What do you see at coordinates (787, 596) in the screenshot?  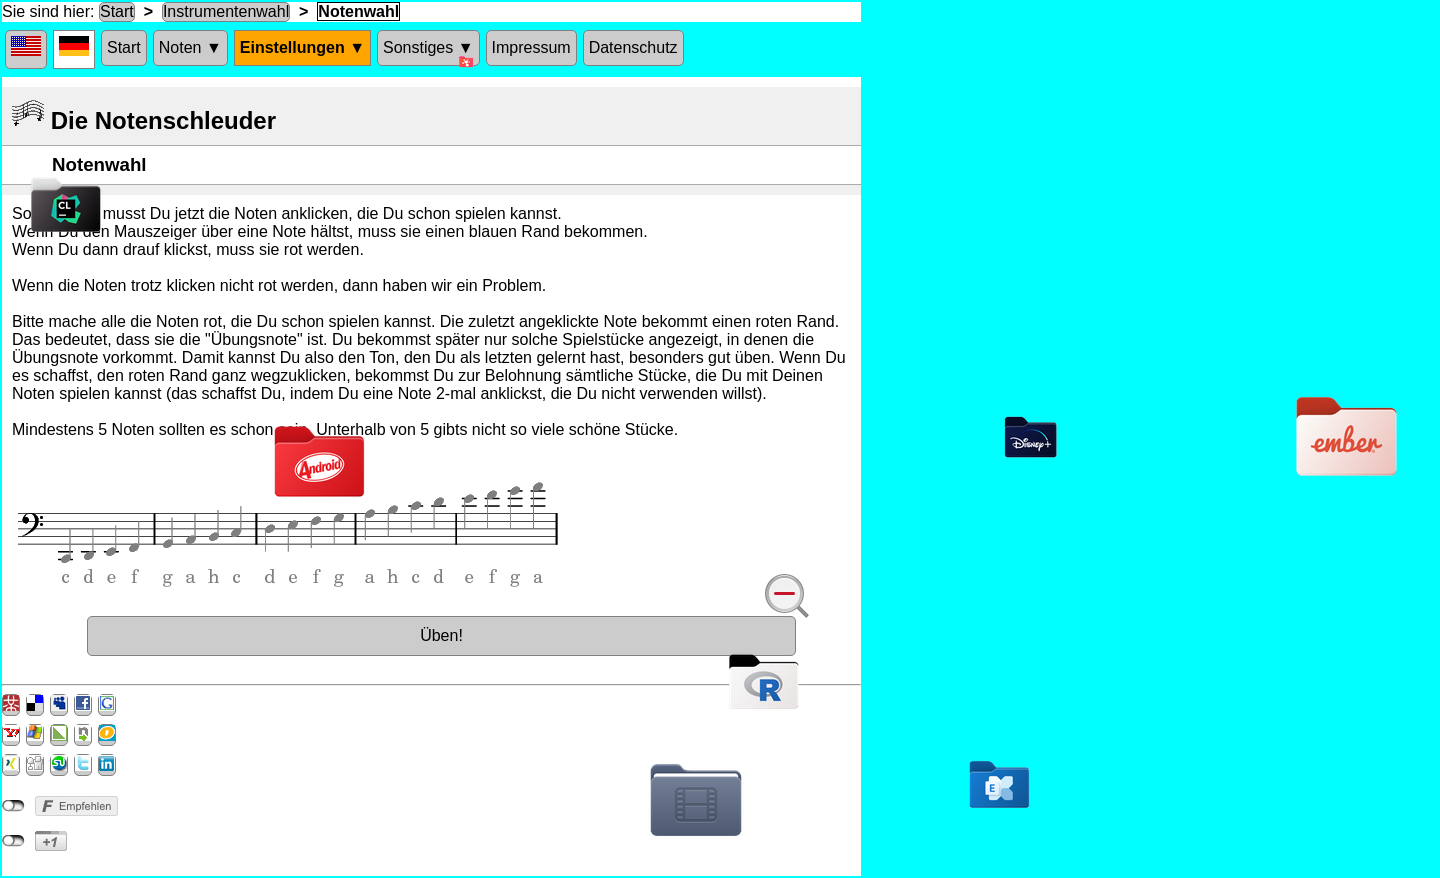 I see `zoom out to see more content` at bounding box center [787, 596].